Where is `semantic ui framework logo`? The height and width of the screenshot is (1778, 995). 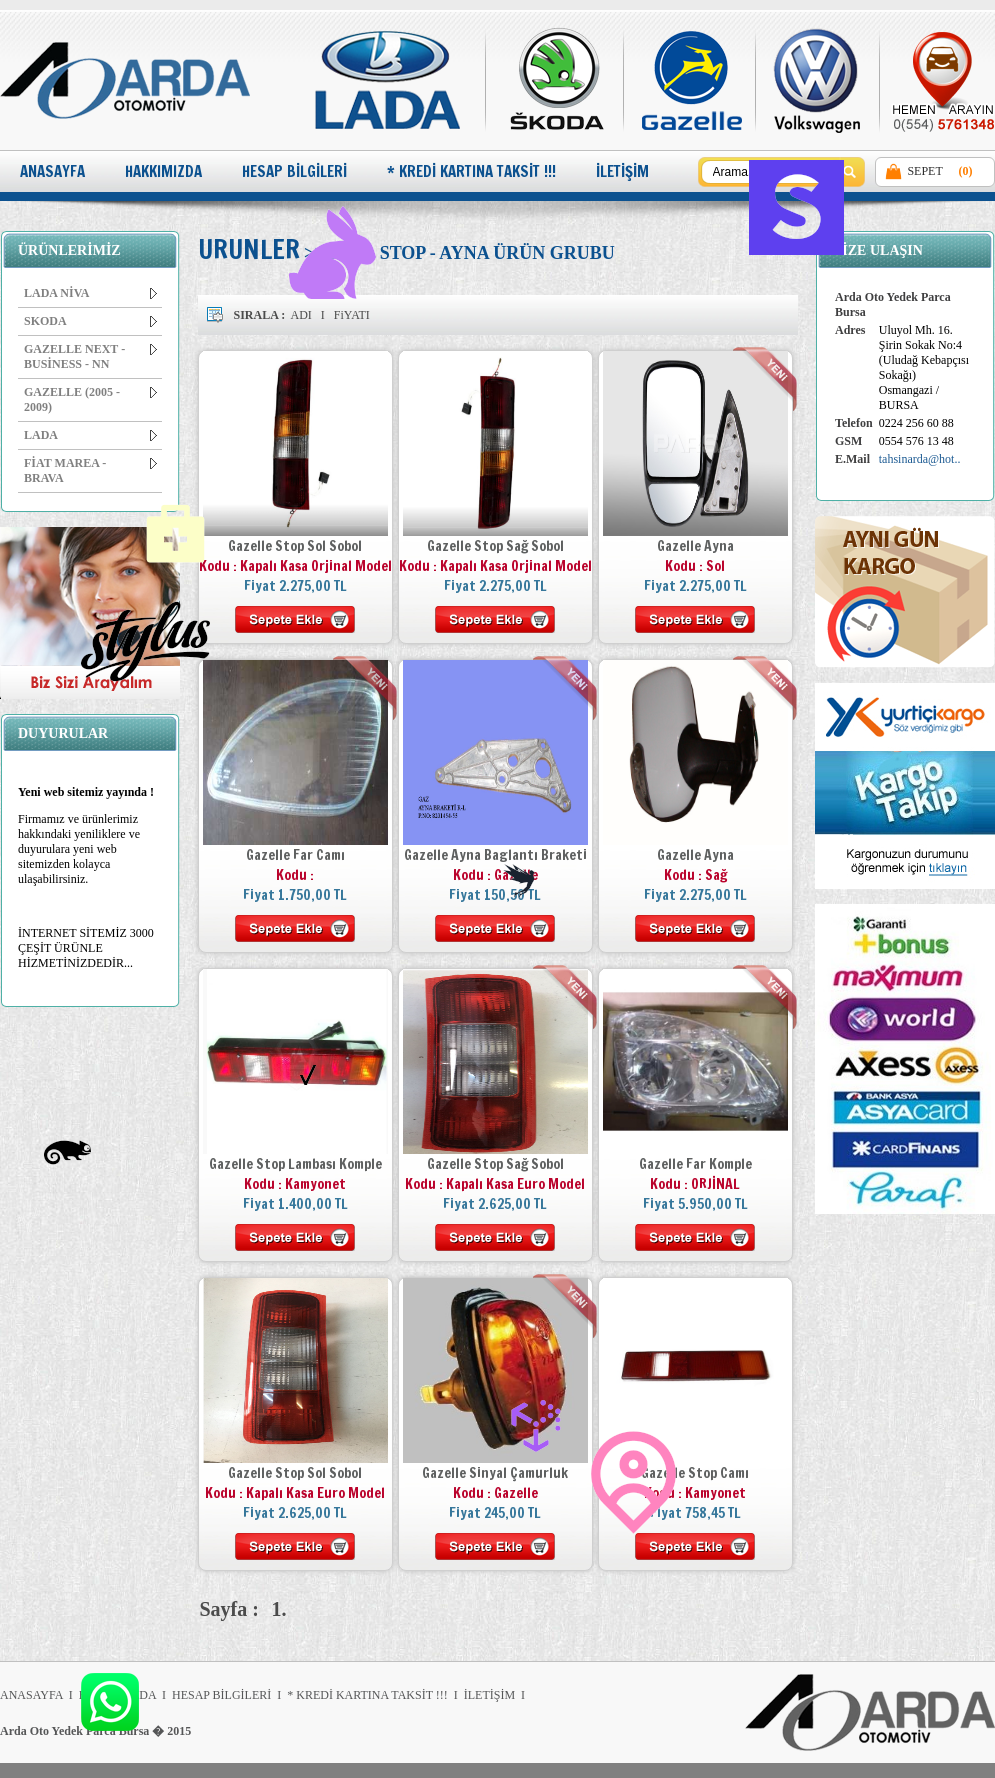
semantic ui framework logo is located at coordinates (796, 207).